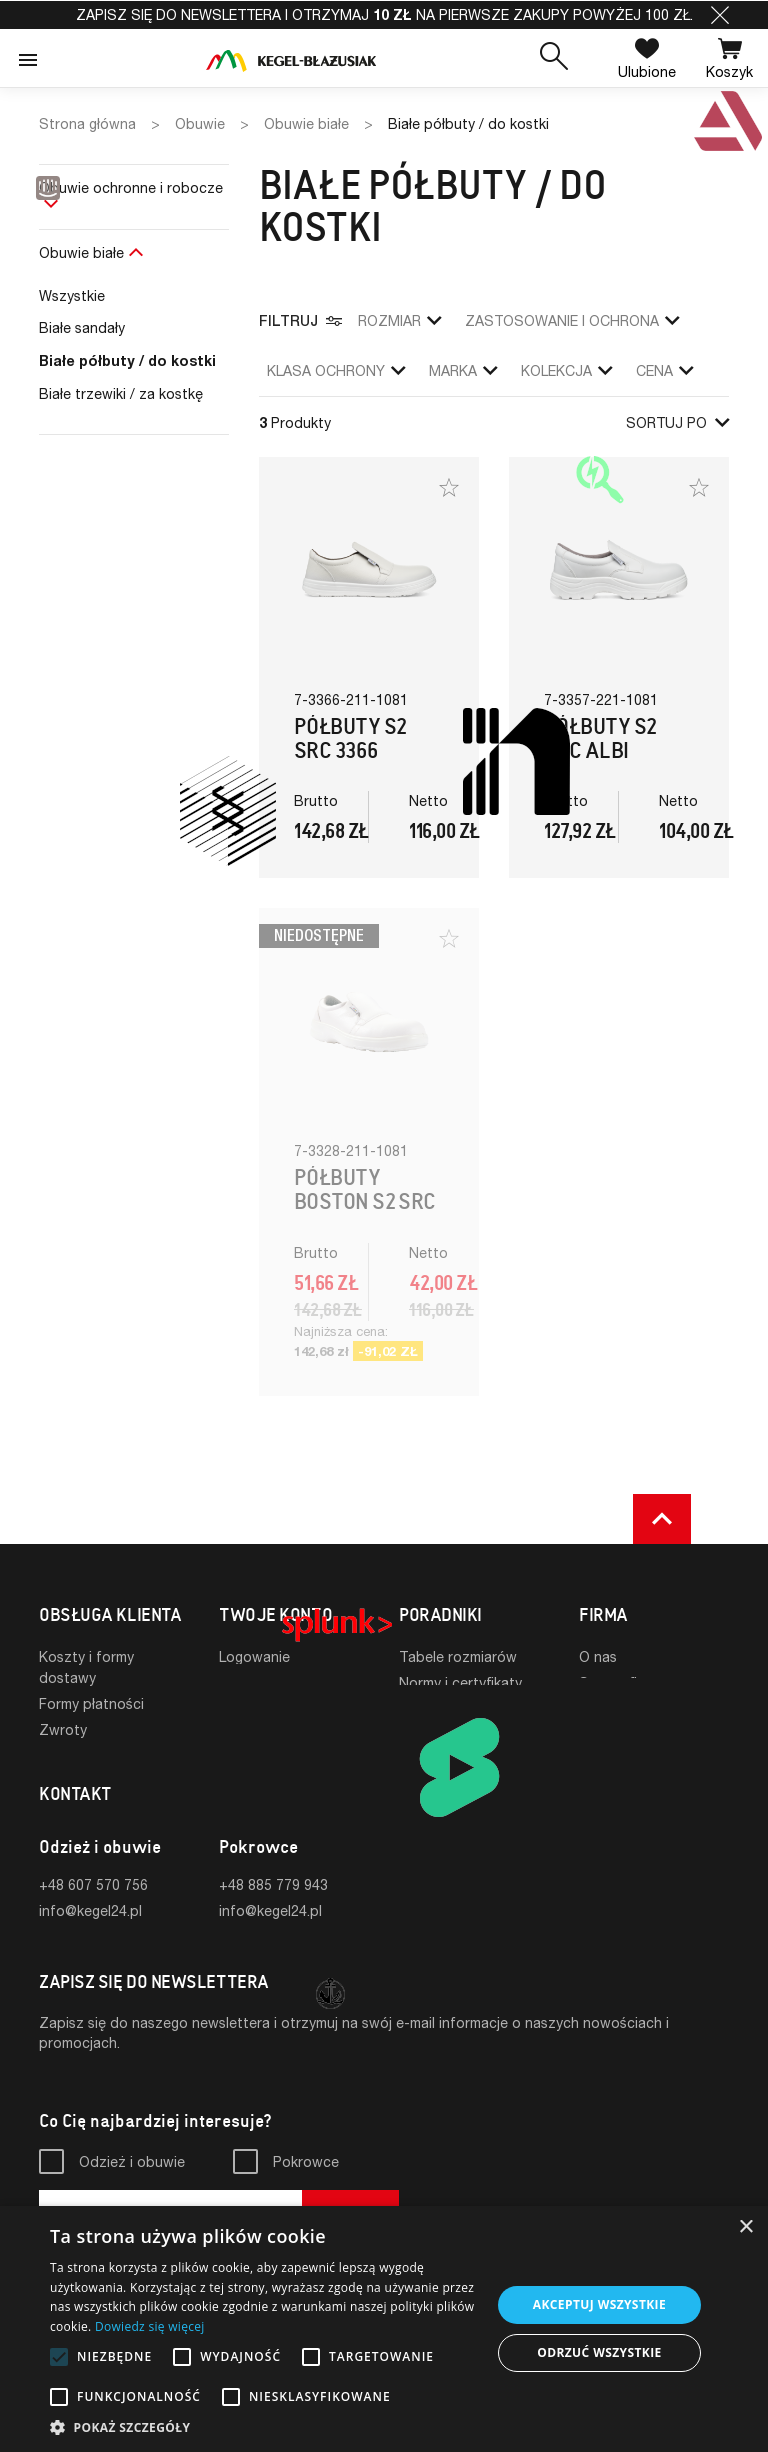 The height and width of the screenshot is (2452, 768). Describe the element at coordinates (459, 1767) in the screenshot. I see `open youtube shorts` at that location.